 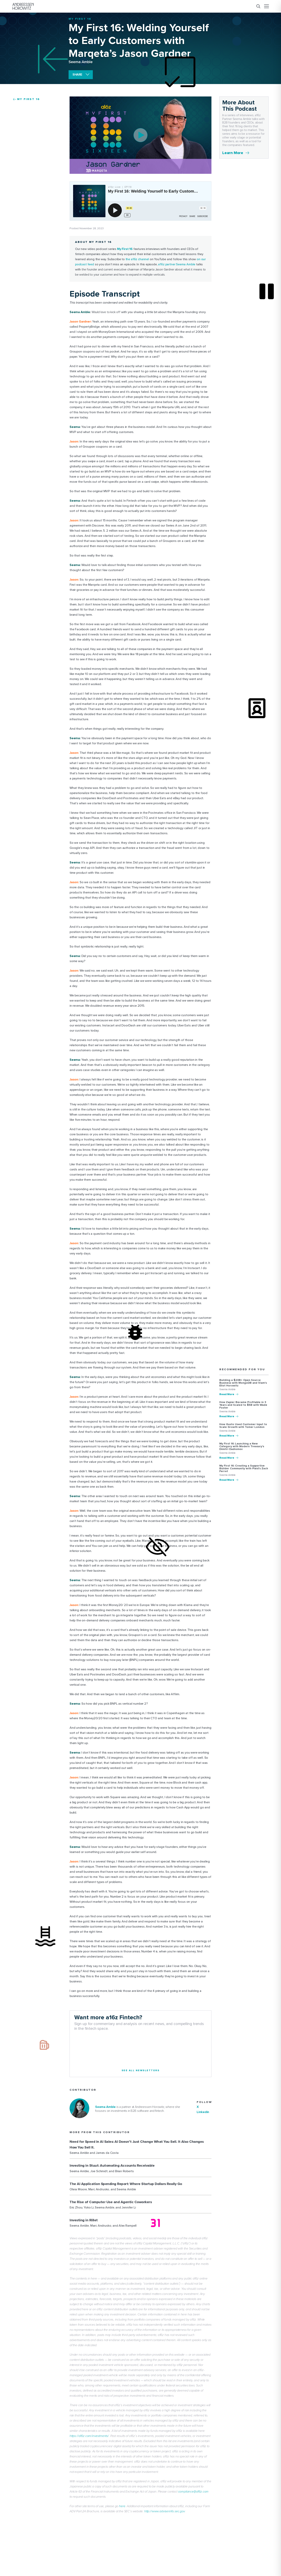 What do you see at coordinates (52, 59) in the screenshot?
I see `navigate to the beginning or first item` at bounding box center [52, 59].